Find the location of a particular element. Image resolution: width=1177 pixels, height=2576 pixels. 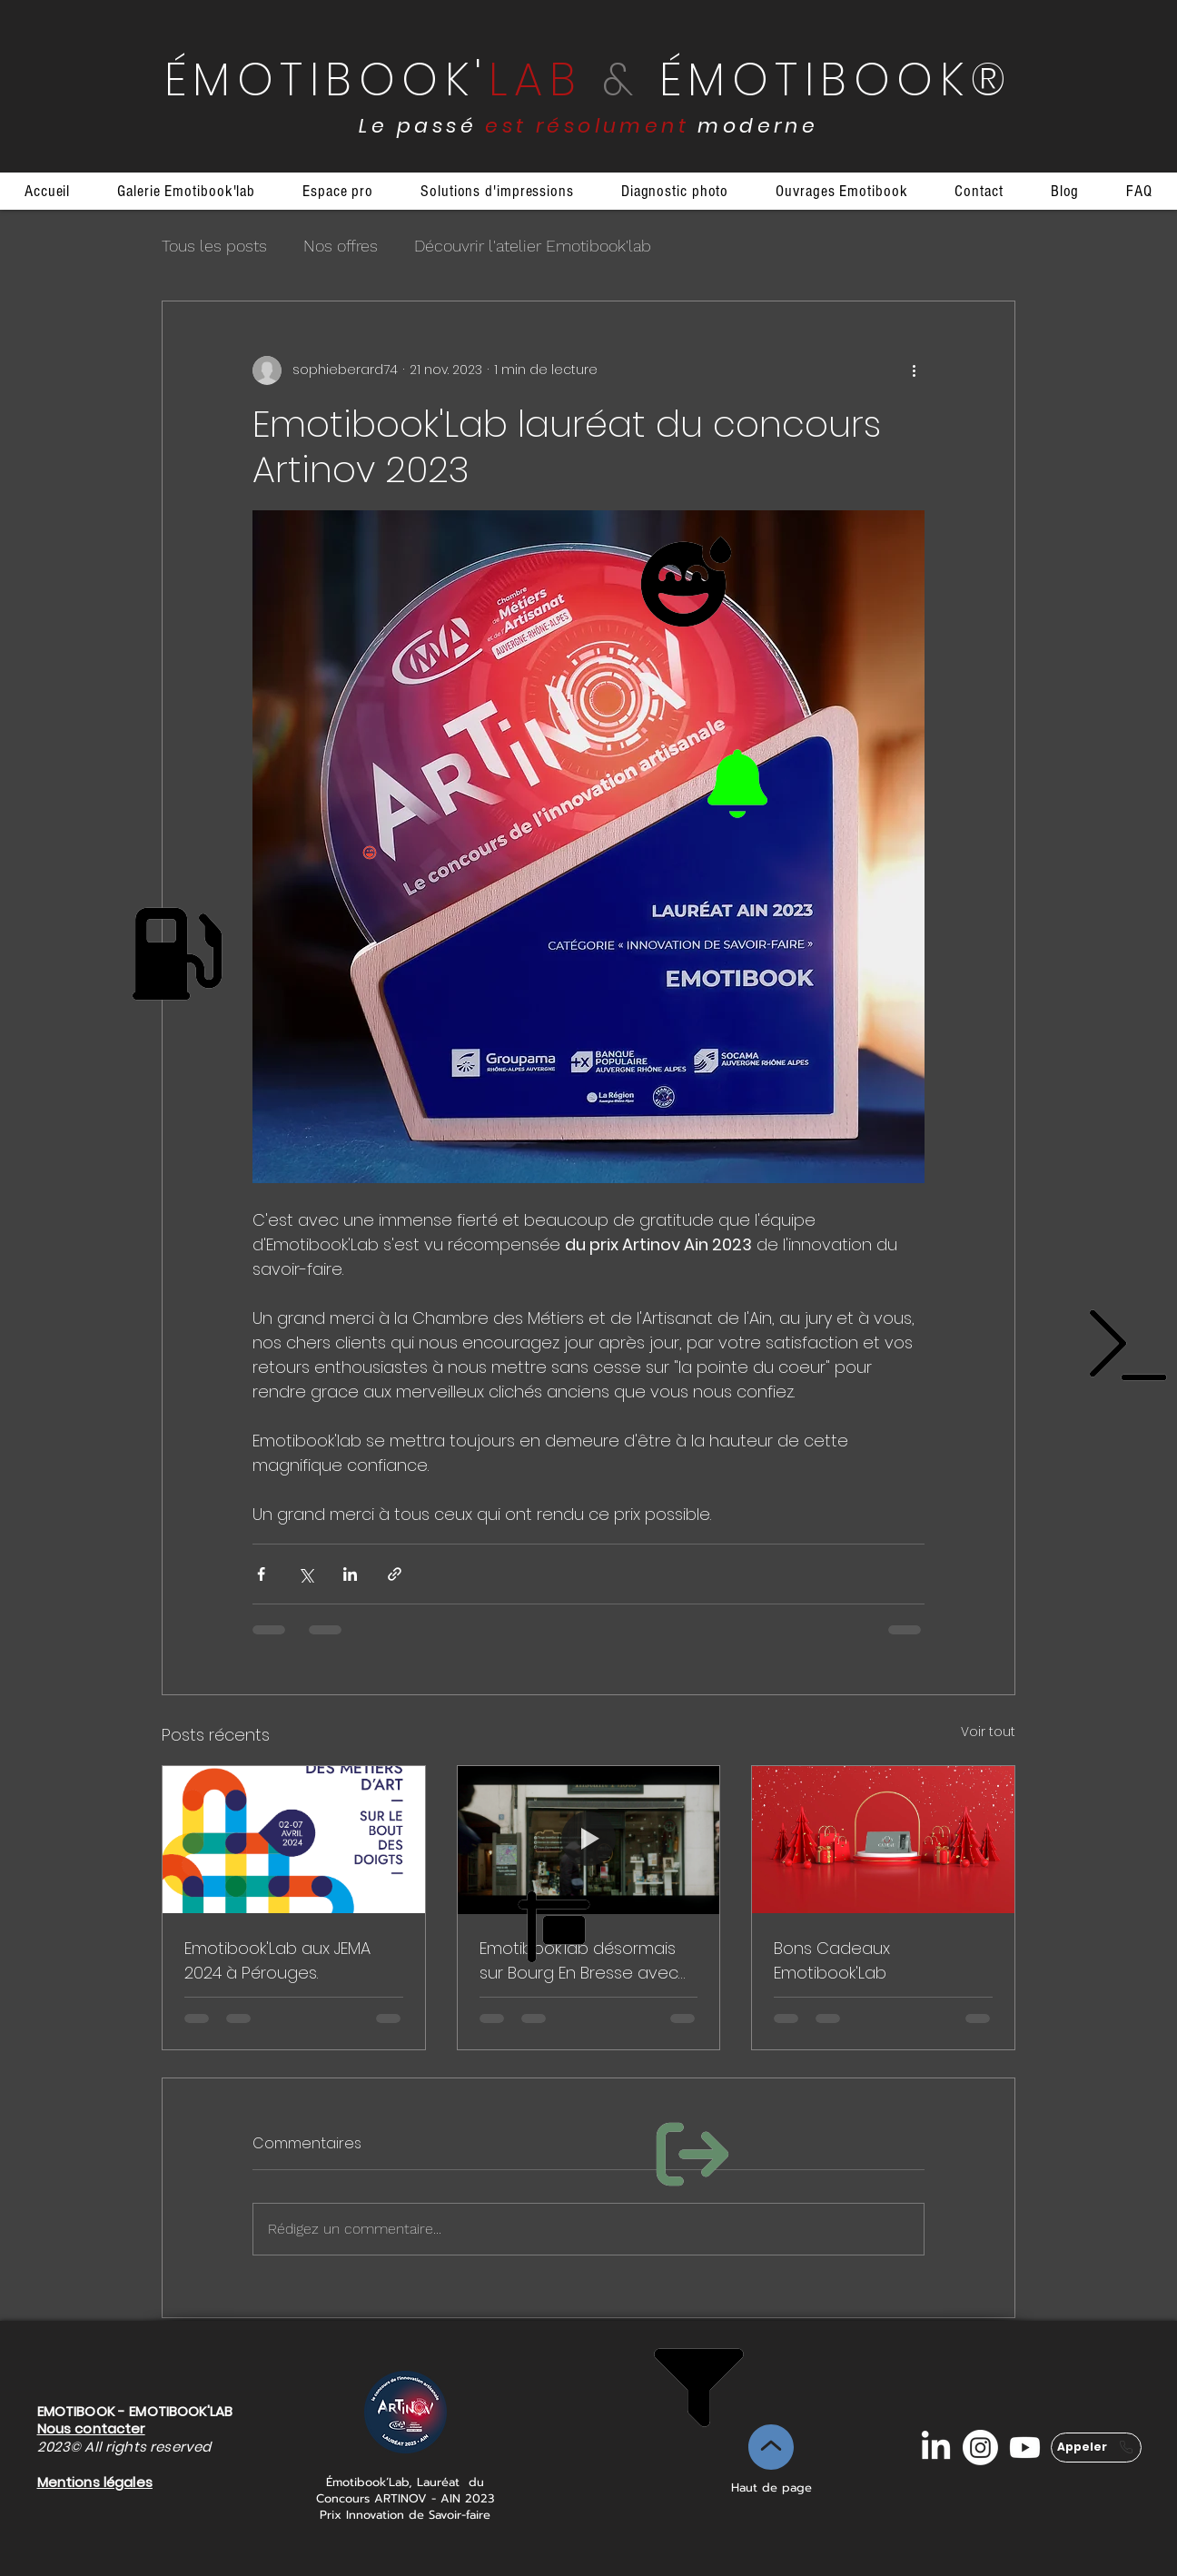

open the command palette is located at coordinates (1127, 1343).